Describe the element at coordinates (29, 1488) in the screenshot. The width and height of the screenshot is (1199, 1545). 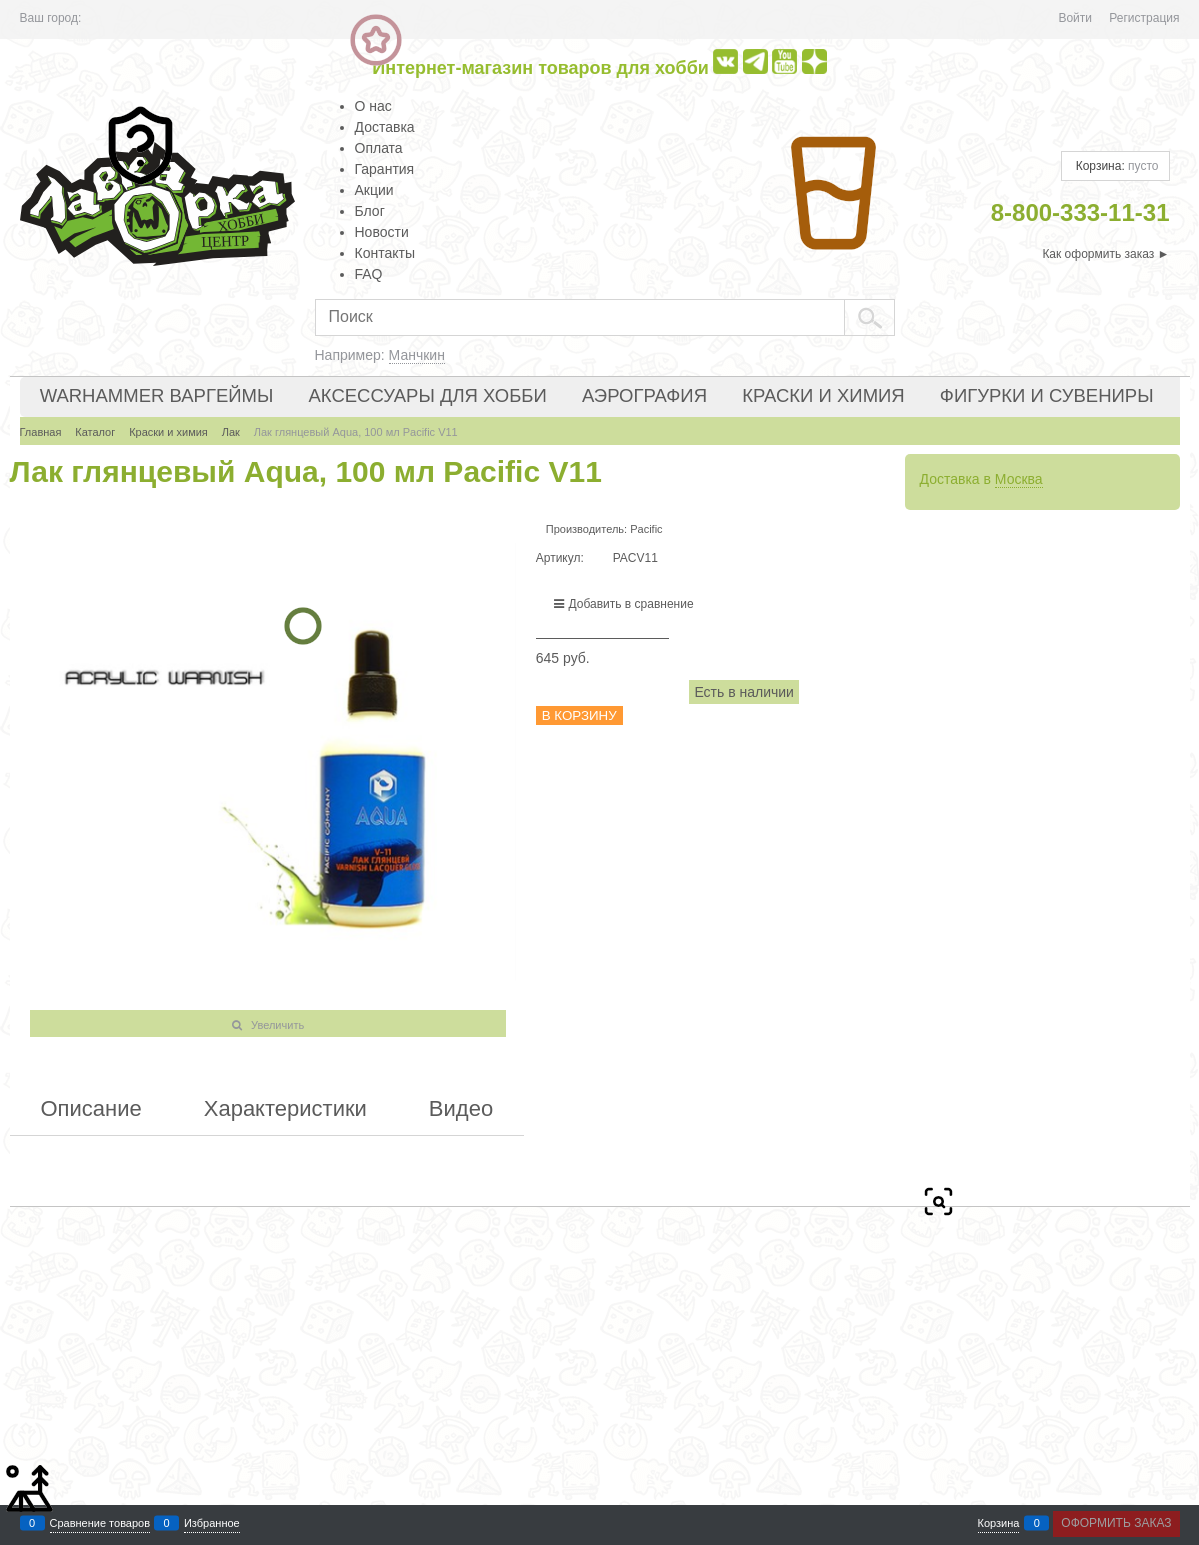
I see `explore camping or outdoor activities` at that location.